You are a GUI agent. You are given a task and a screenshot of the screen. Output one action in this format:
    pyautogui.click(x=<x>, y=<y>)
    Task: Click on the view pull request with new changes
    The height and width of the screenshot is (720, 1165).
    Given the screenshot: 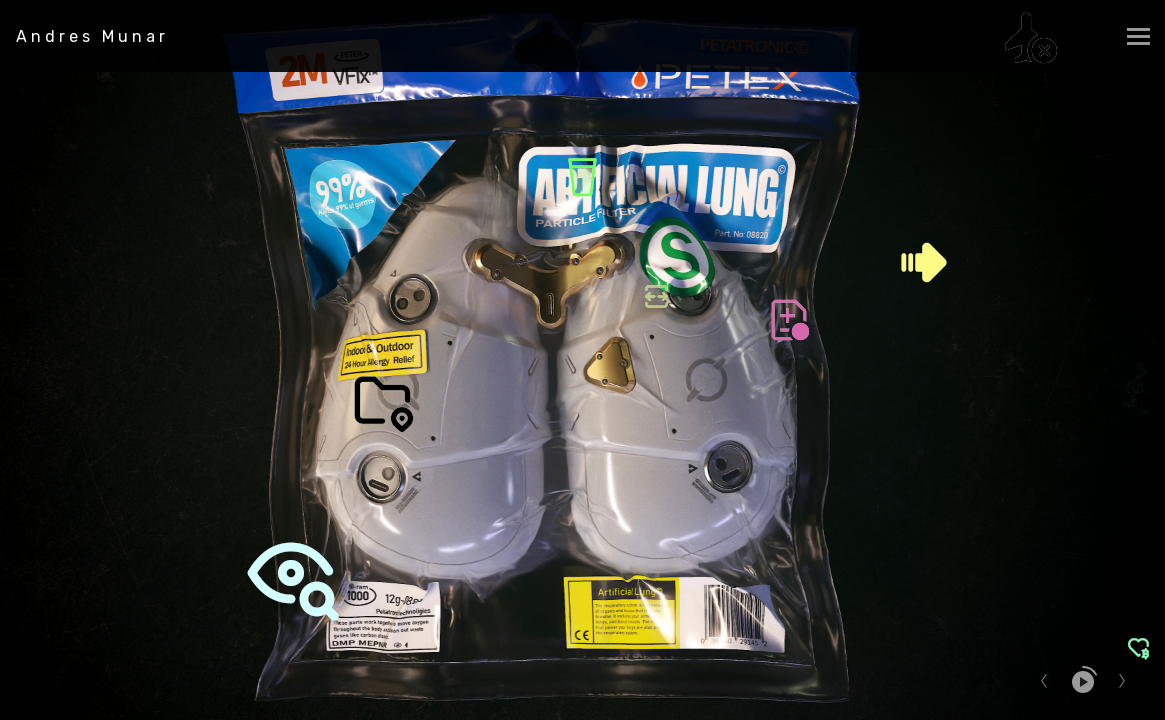 What is the action you would take?
    pyautogui.click(x=789, y=320)
    